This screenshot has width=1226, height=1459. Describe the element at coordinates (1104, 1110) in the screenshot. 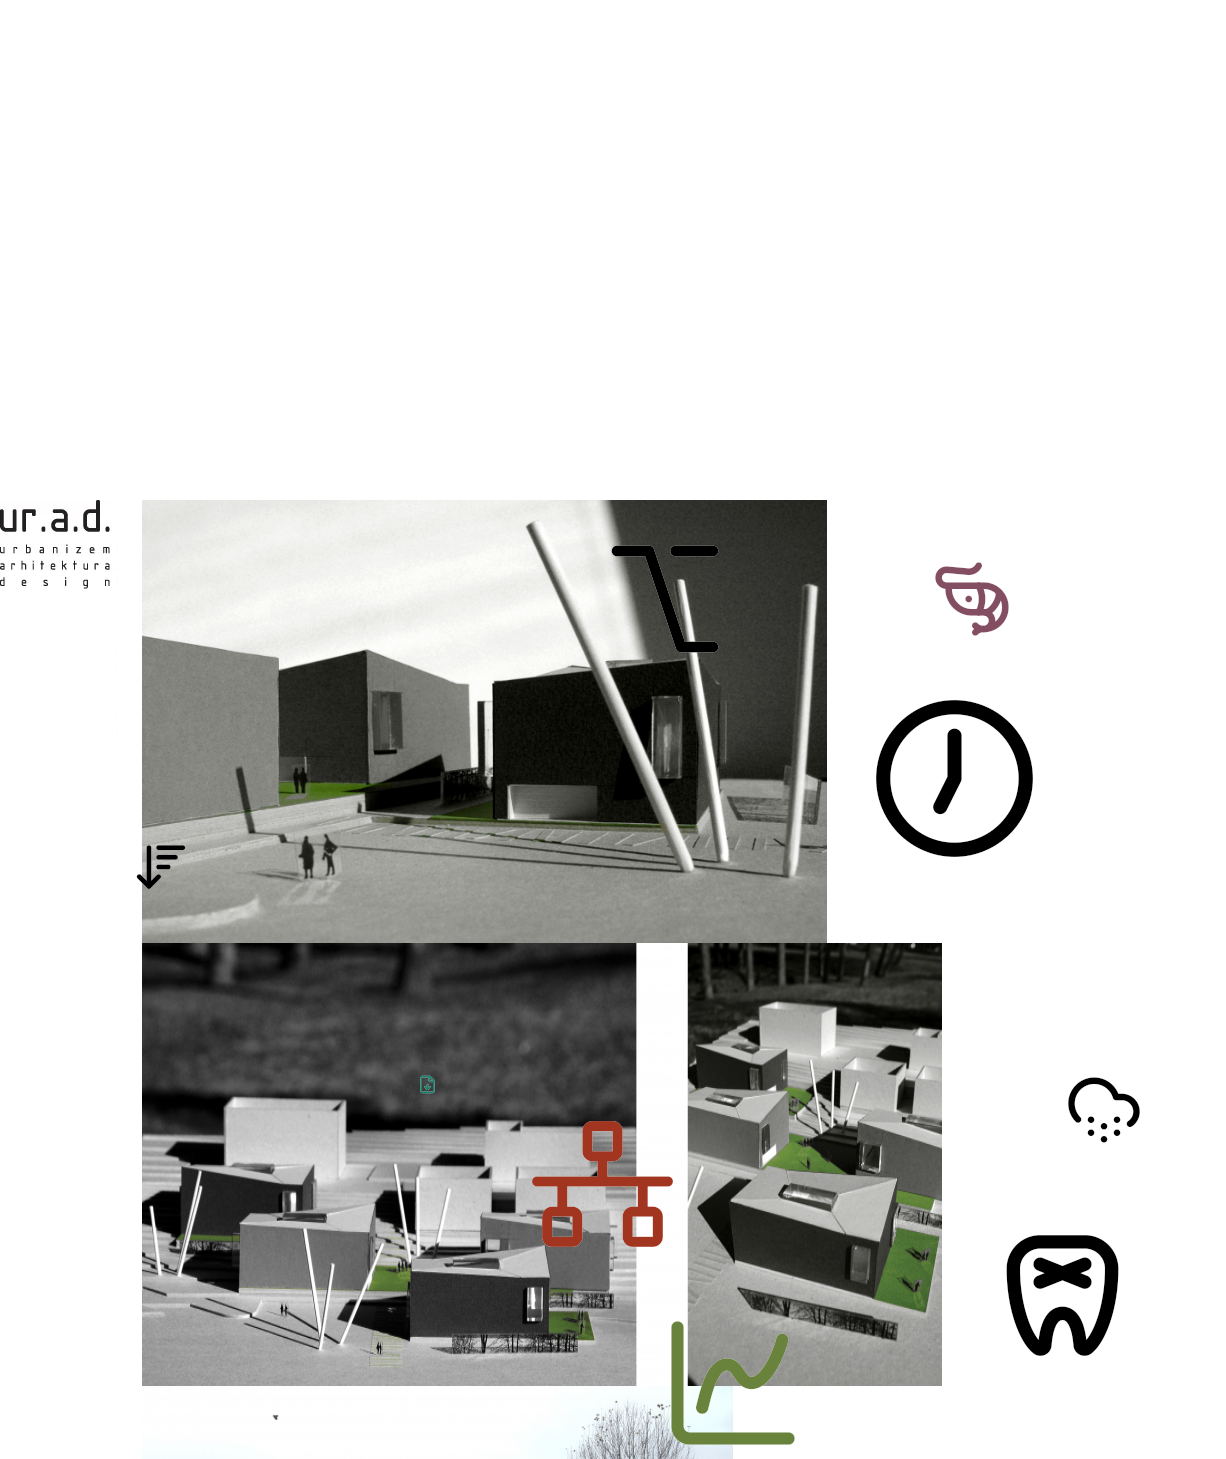

I see `indicates snowy weather conditions` at that location.